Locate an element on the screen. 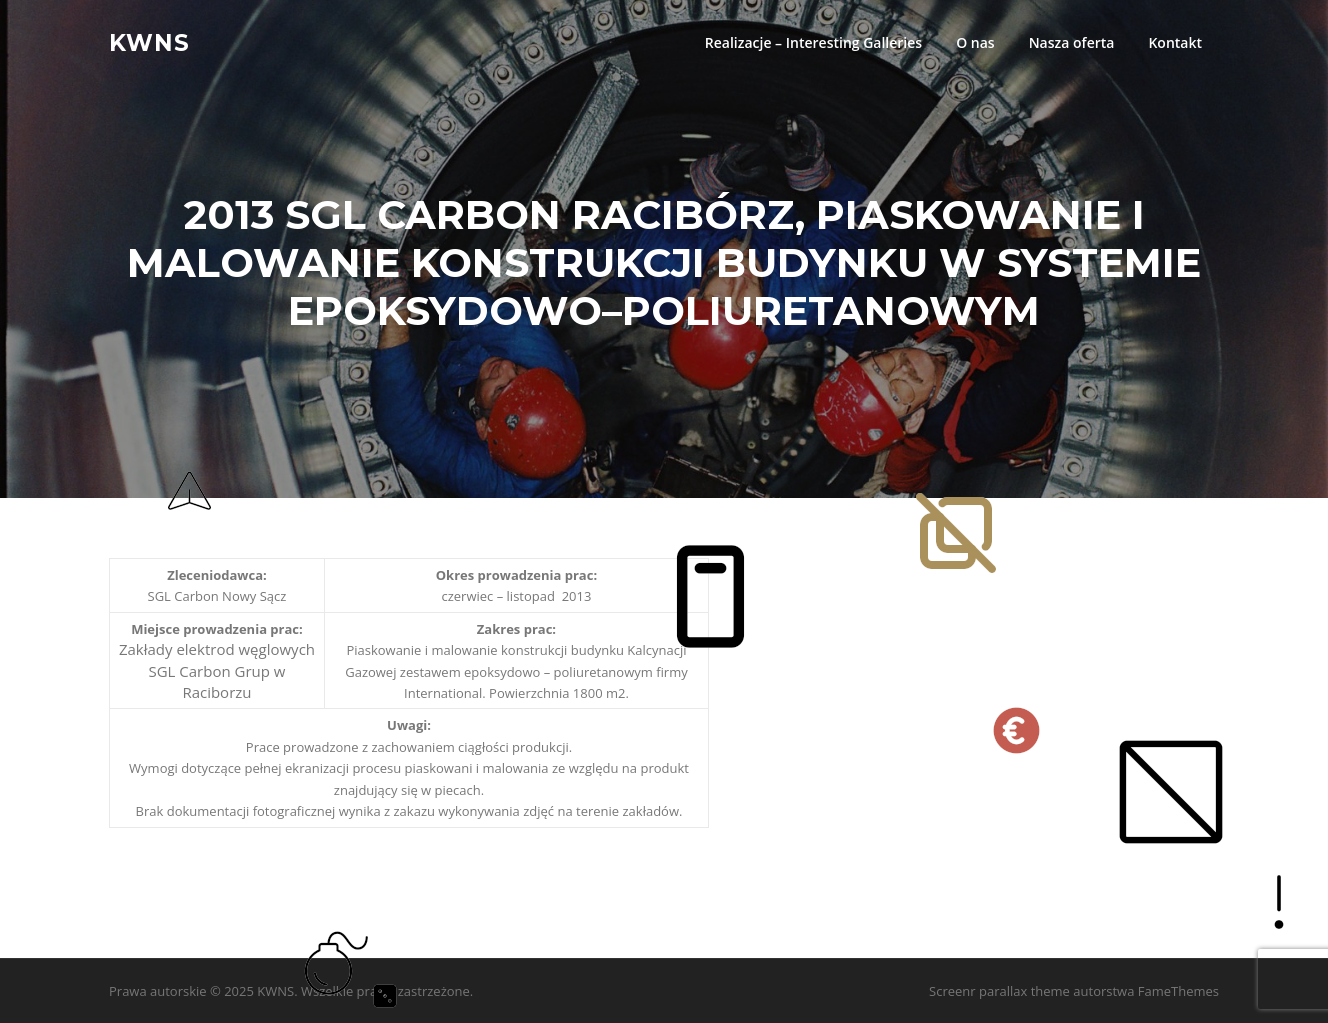 The width and height of the screenshot is (1328, 1023). indicates a warning or alert requiring attention is located at coordinates (1279, 902).